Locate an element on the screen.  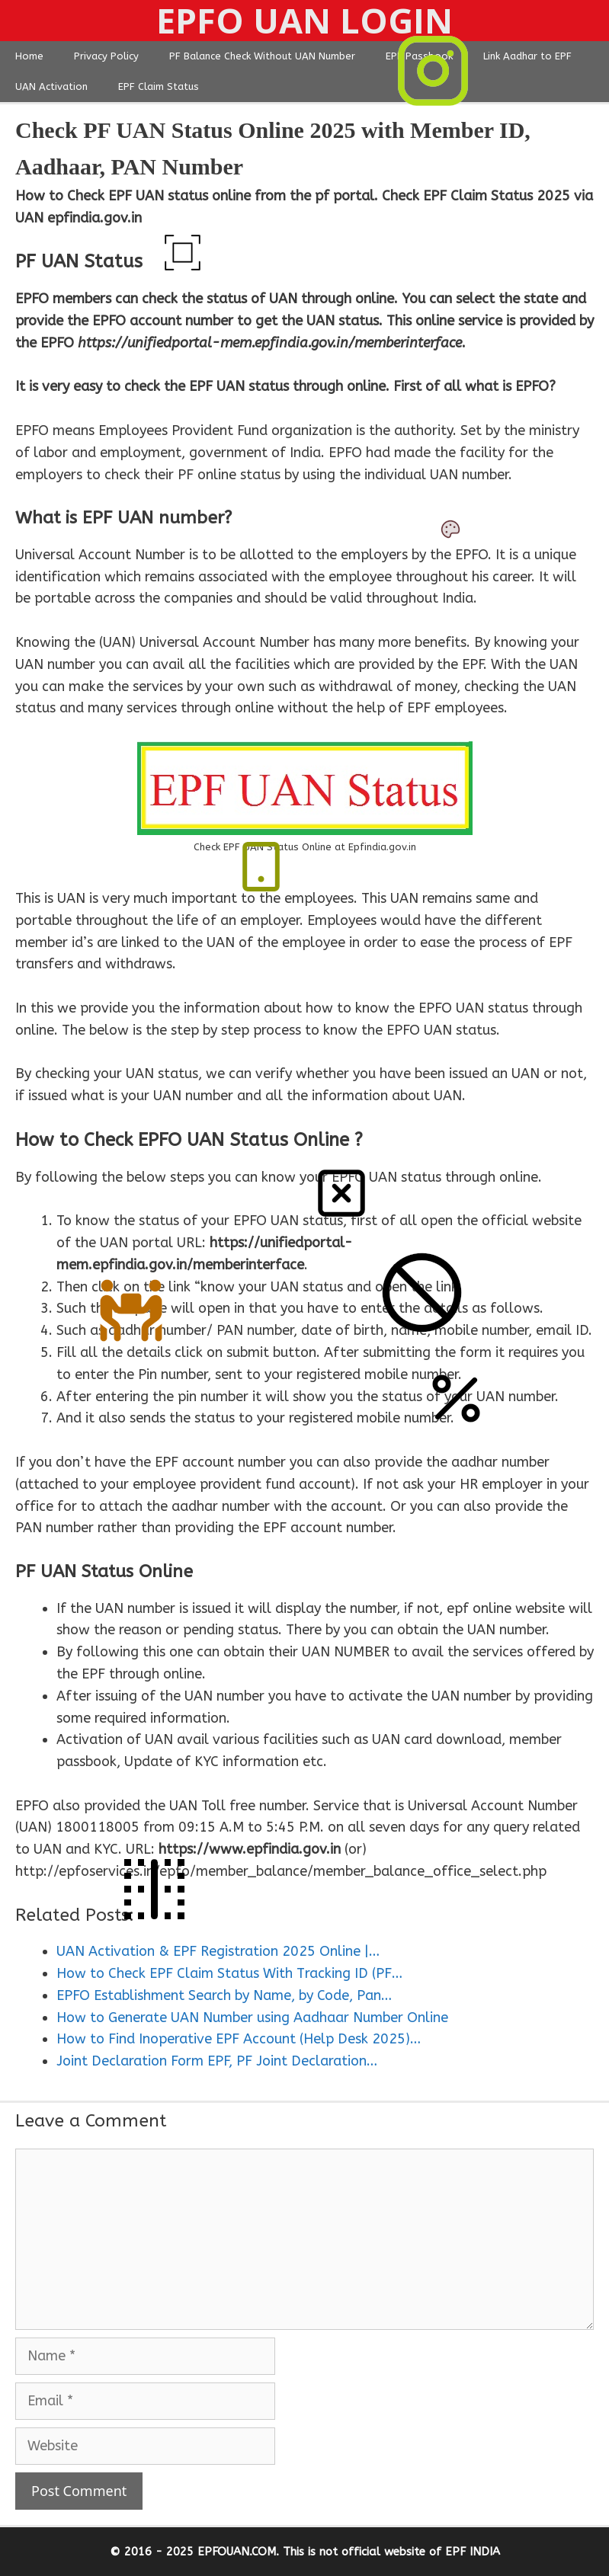
close or dismiss a dialog box is located at coordinates (341, 1193).